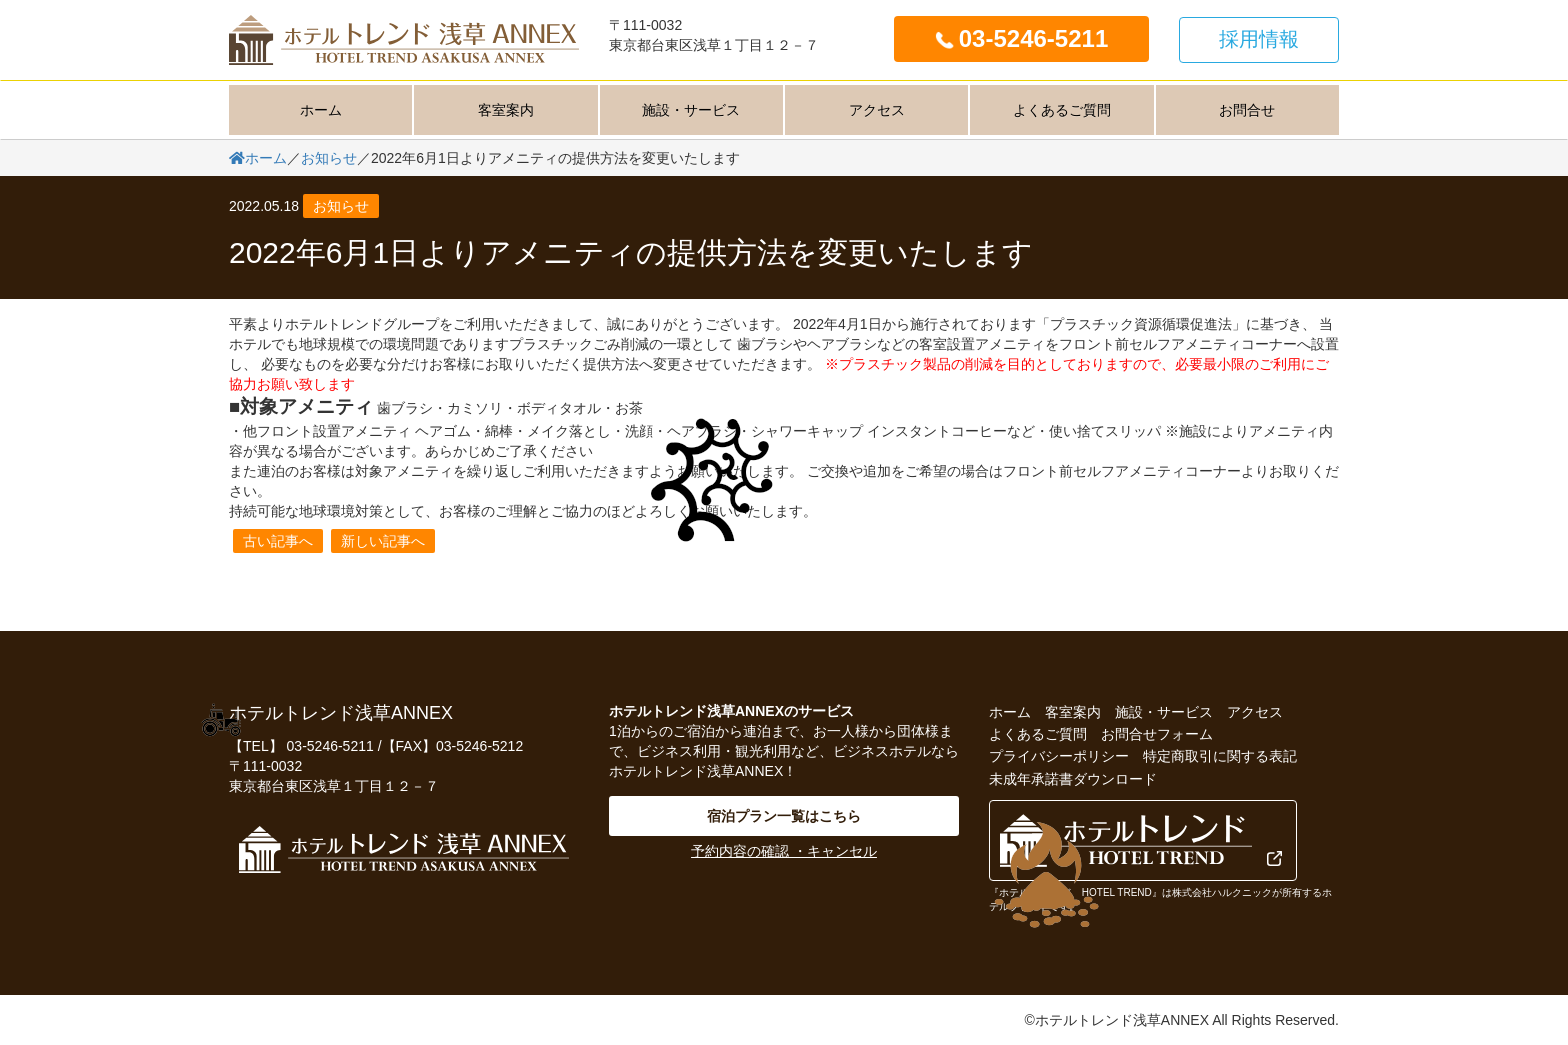  What do you see at coordinates (221, 720) in the screenshot?
I see `access farming or agricultural features` at bounding box center [221, 720].